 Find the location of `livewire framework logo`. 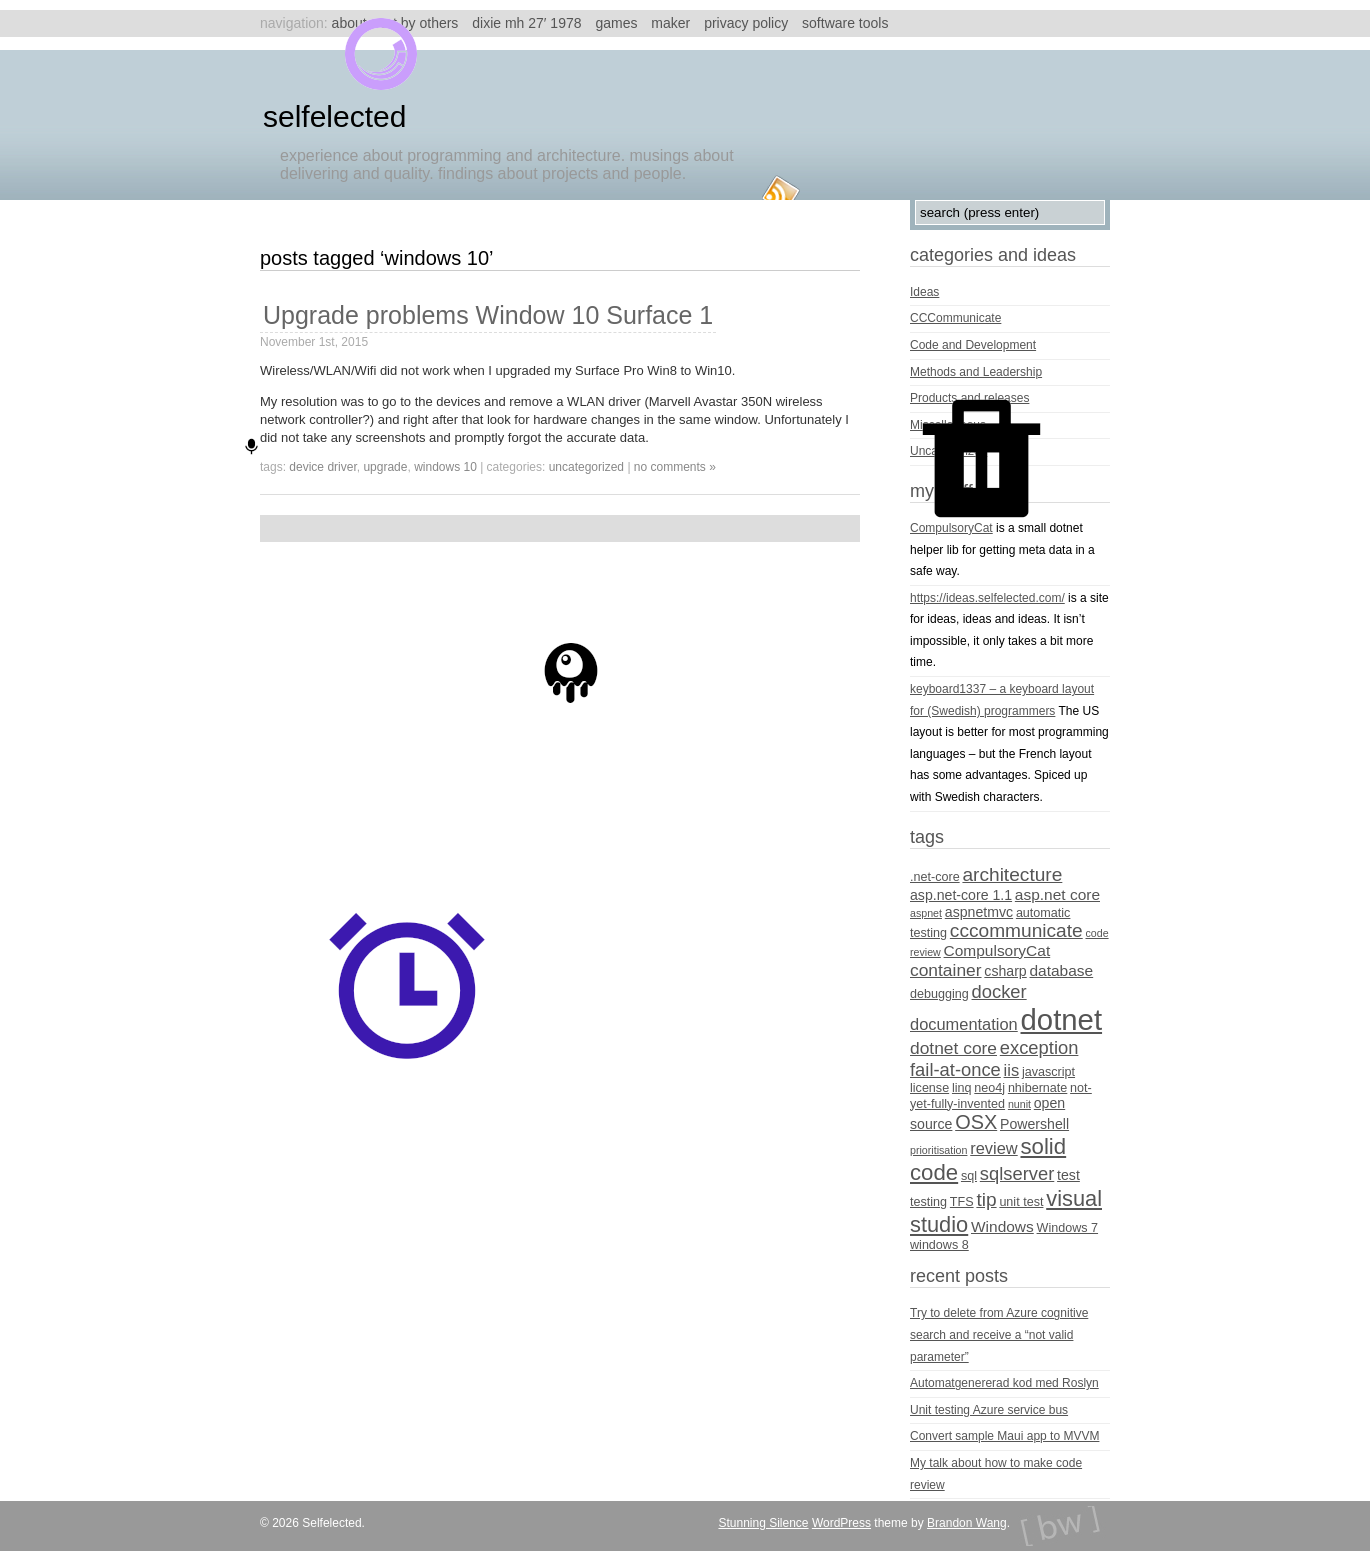

livewire framework logo is located at coordinates (571, 673).